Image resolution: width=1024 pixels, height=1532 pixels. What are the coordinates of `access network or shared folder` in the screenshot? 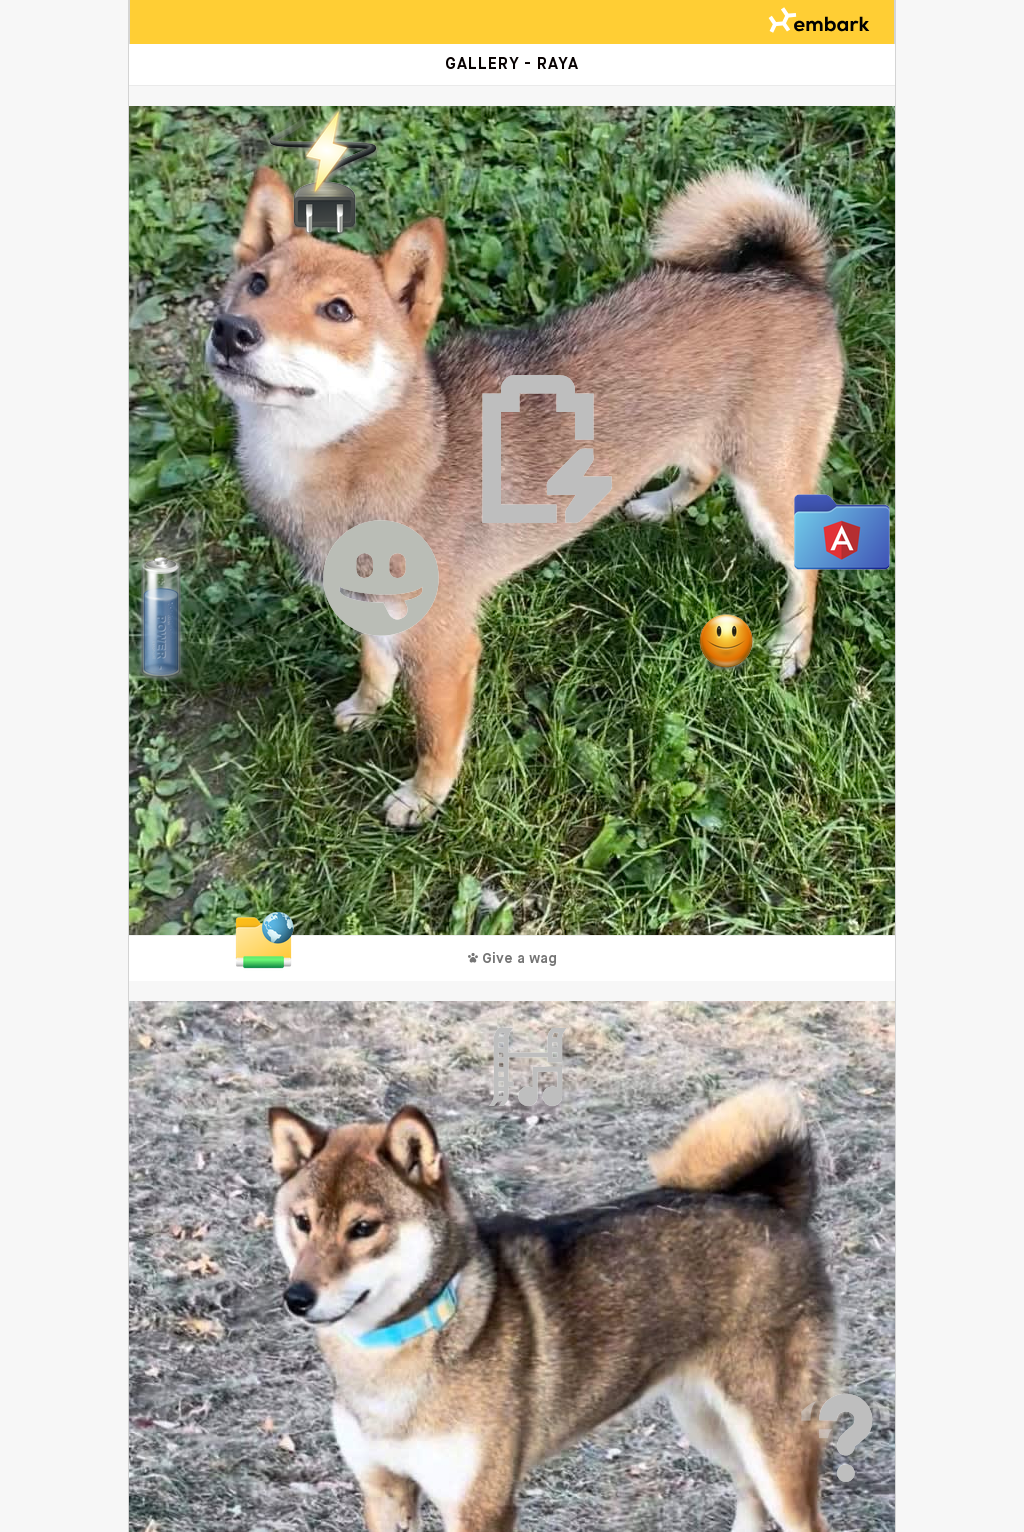 It's located at (263, 940).